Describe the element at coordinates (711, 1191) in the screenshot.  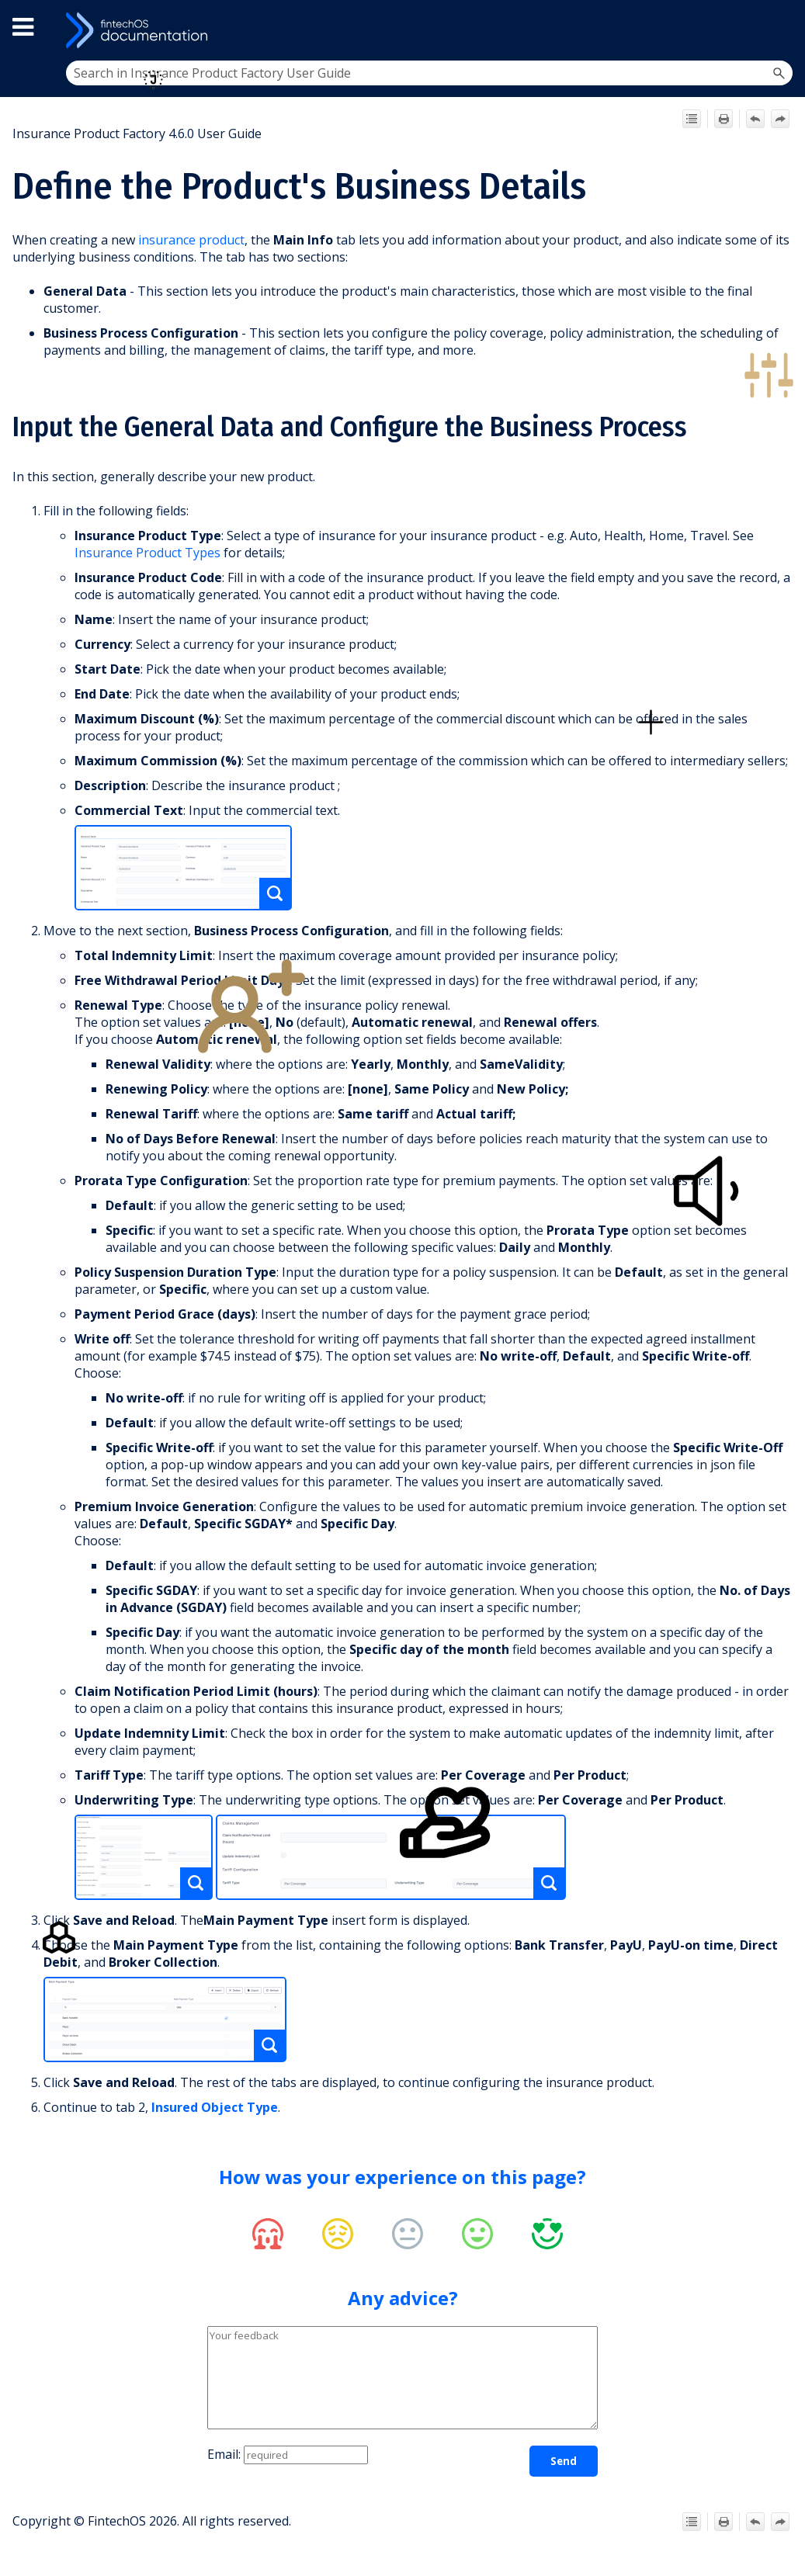
I see `adjust volume to low level` at that location.